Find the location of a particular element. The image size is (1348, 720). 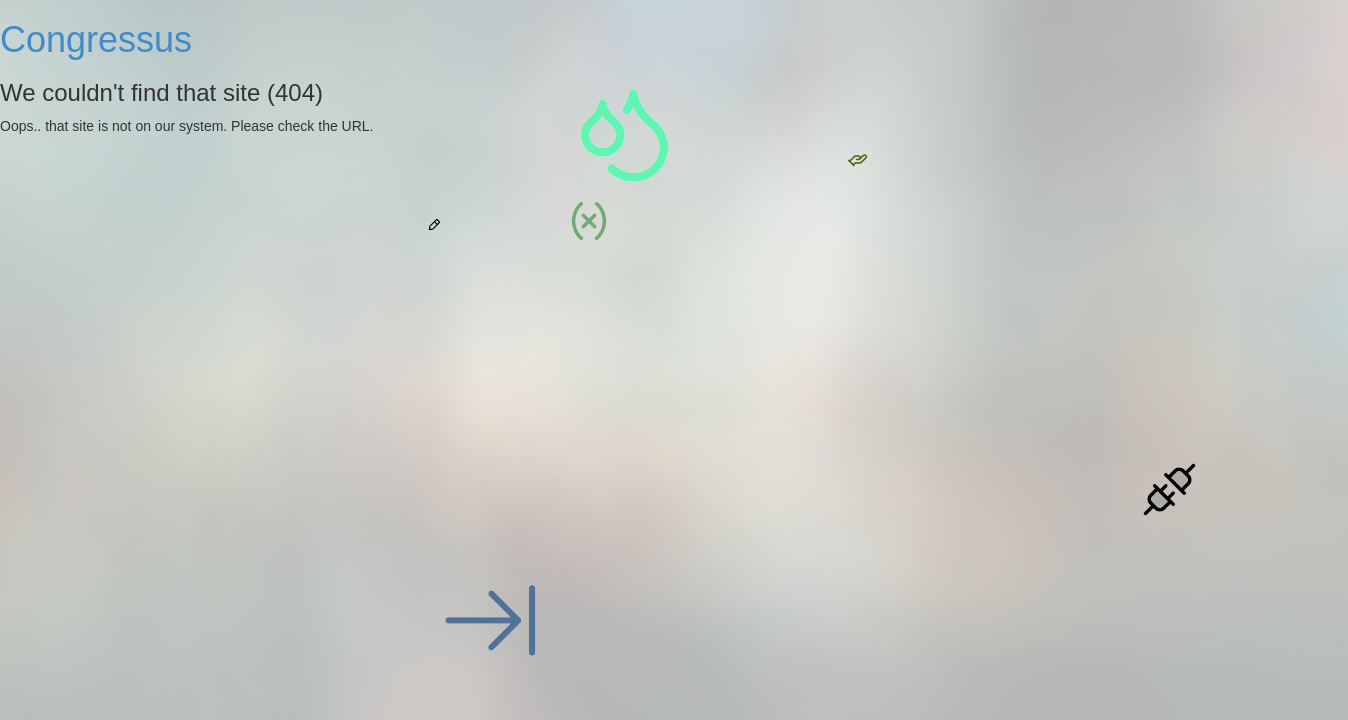

move content to the next tab stop is located at coordinates (492, 621).